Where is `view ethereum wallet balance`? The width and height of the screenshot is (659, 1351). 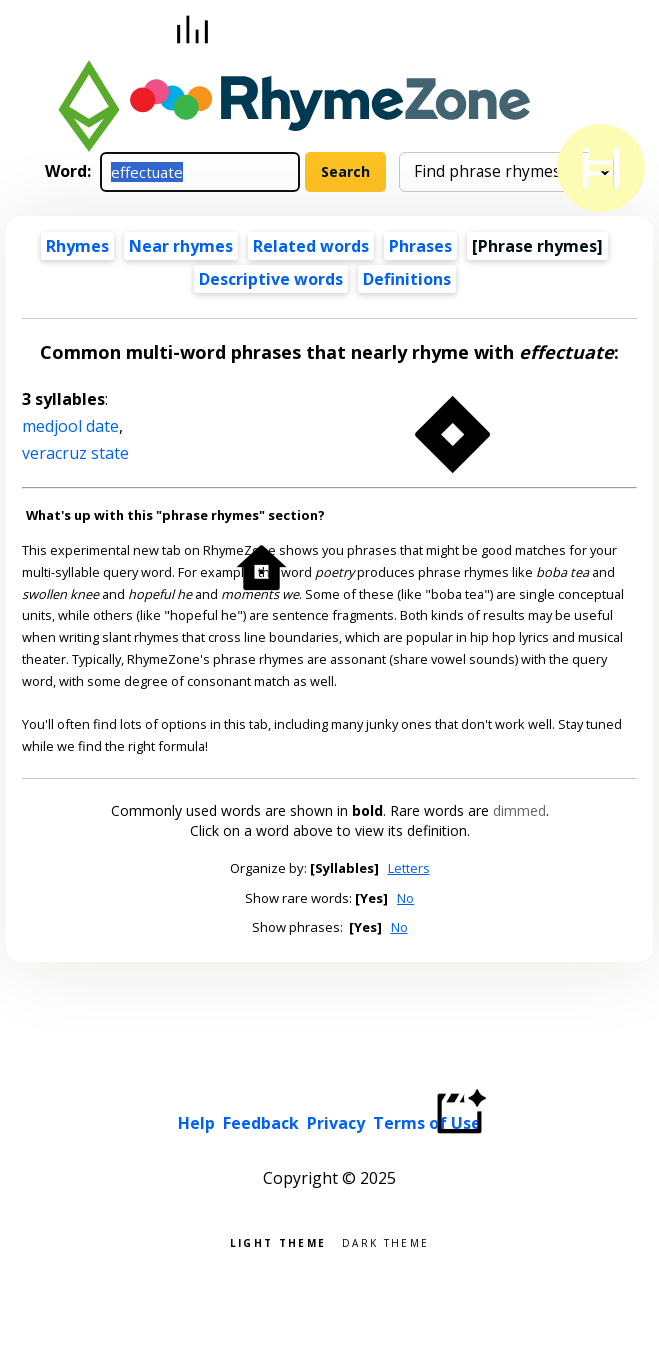
view ethereum wallet balance is located at coordinates (89, 106).